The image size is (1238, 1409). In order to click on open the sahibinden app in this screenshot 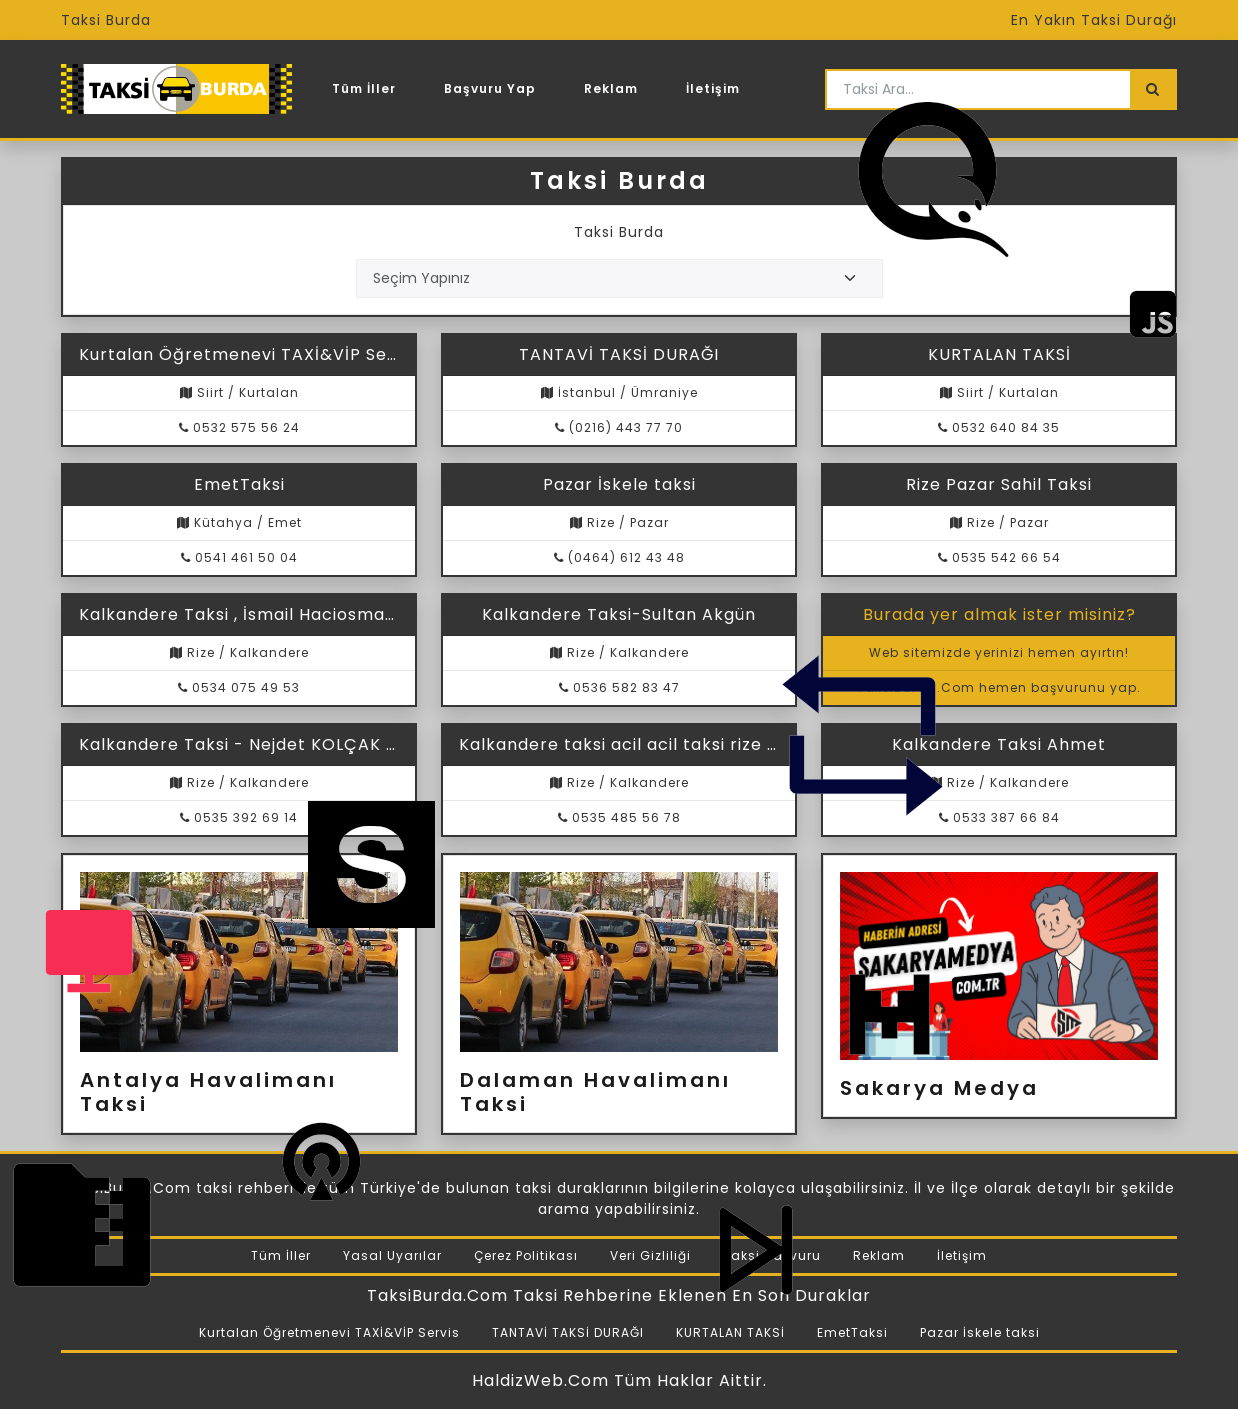, I will do `click(371, 864)`.